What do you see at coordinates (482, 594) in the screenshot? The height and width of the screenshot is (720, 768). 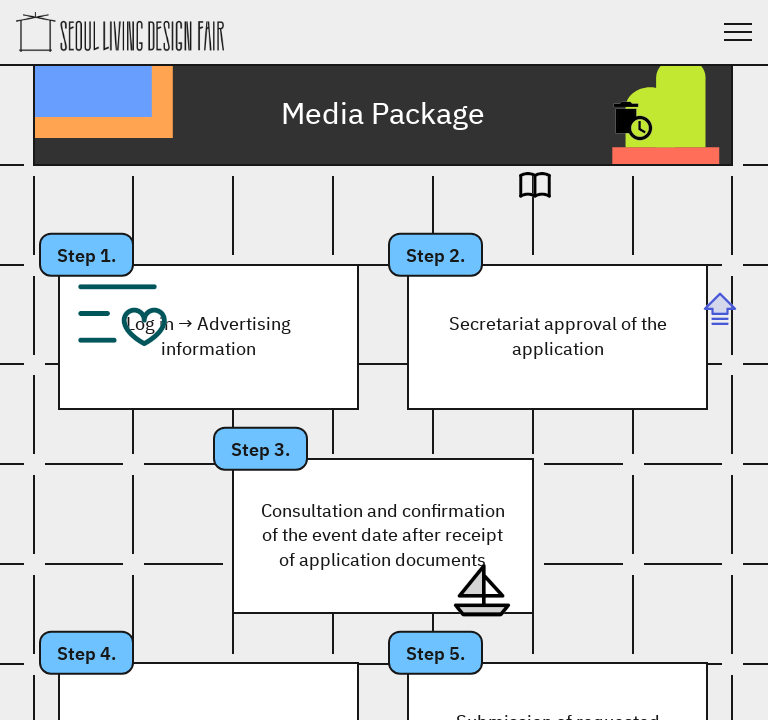 I see `access sailing or boating features` at bounding box center [482, 594].